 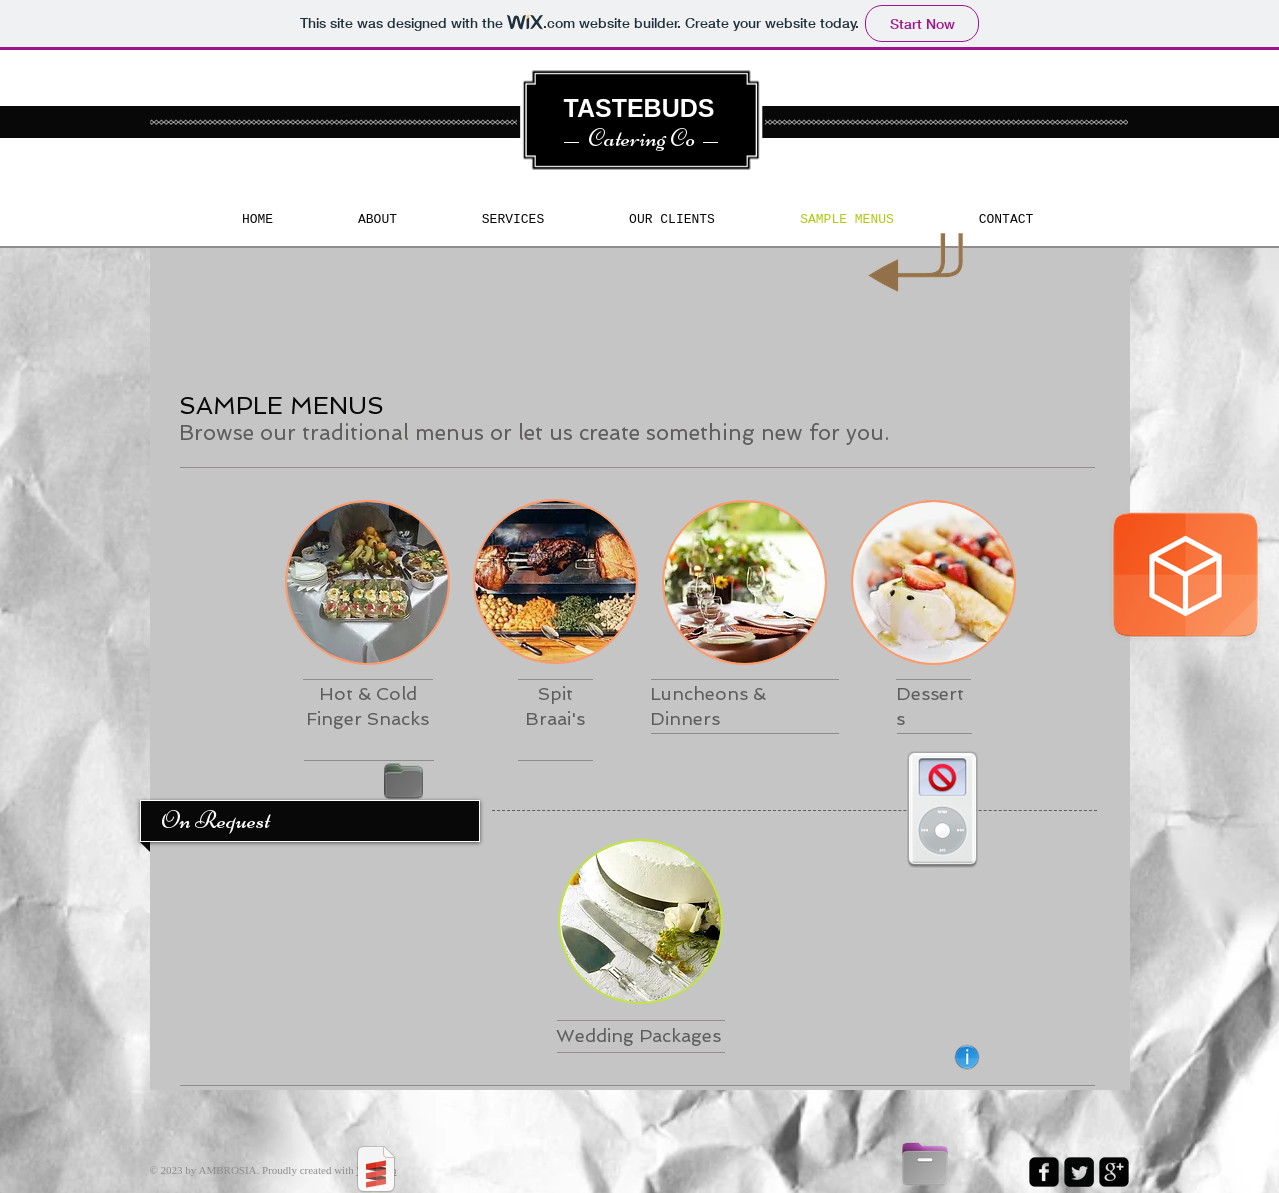 I want to click on view information or details about this item, so click(x=967, y=1057).